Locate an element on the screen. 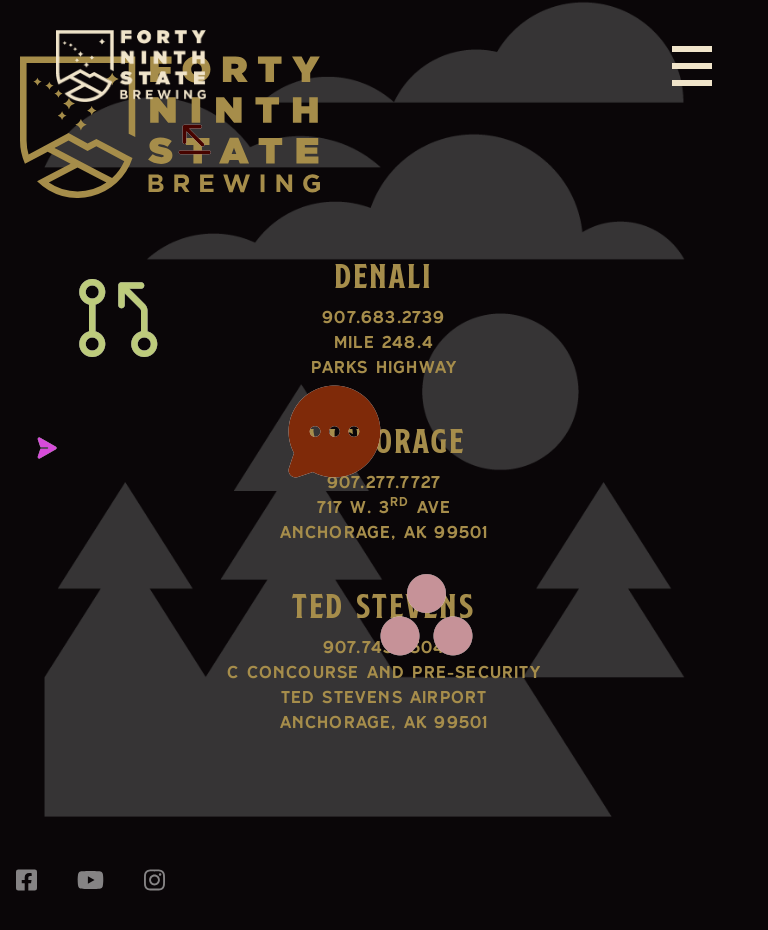 The width and height of the screenshot is (768, 930). send a message is located at coordinates (46, 448).